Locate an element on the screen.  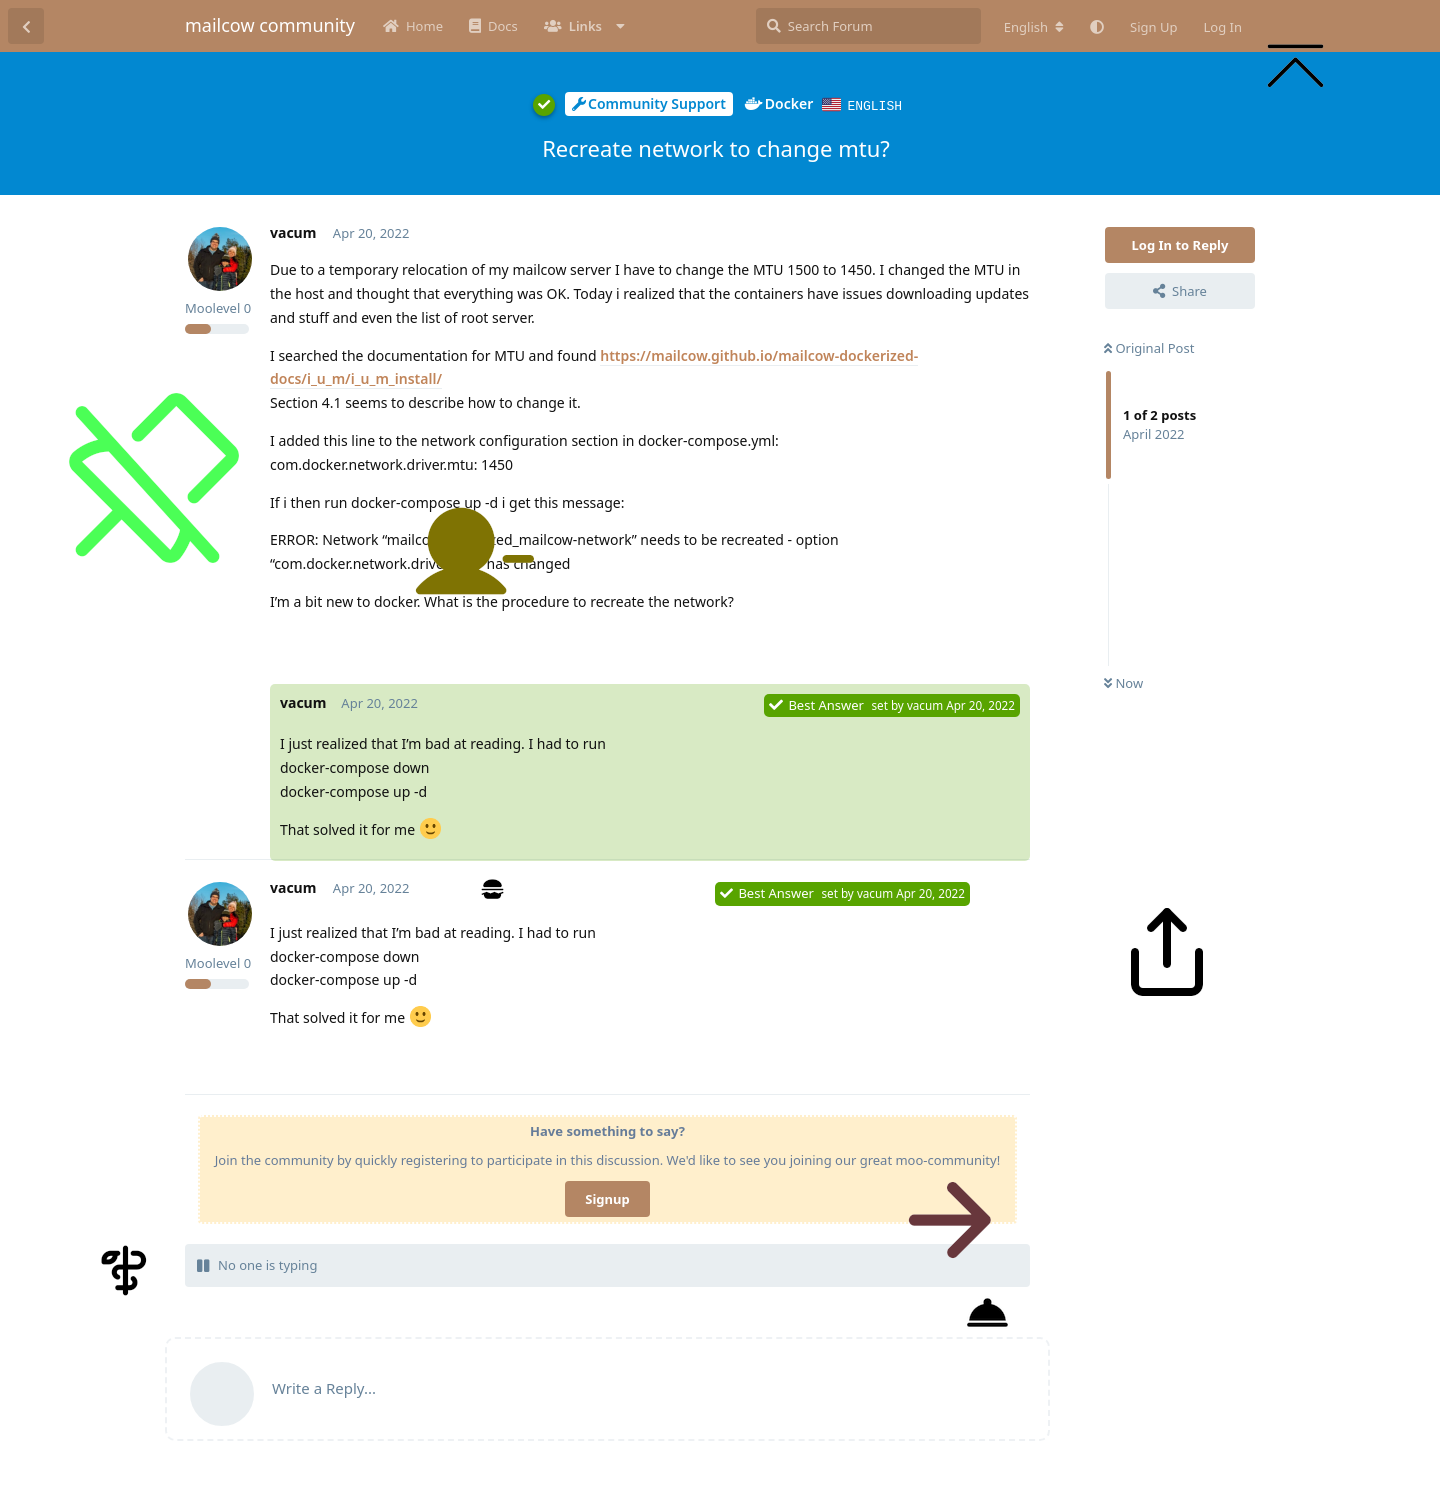
access health or medical services is located at coordinates (125, 1270).